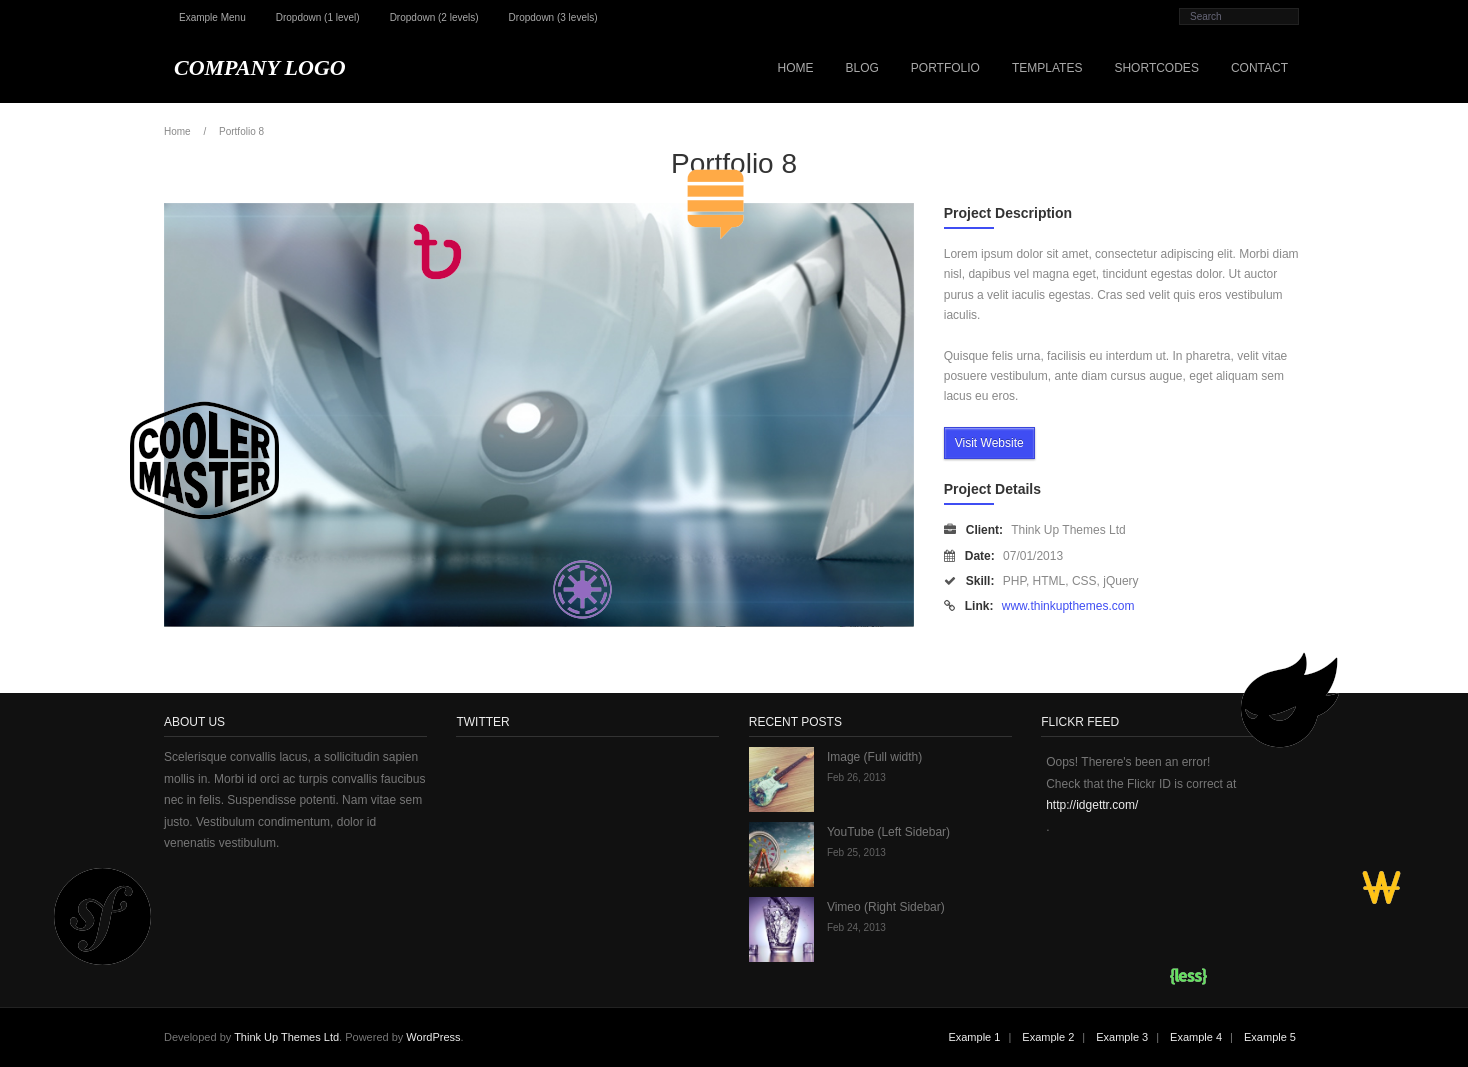 This screenshot has width=1468, height=1067. I want to click on Cooler Master brand logo, so click(204, 460).